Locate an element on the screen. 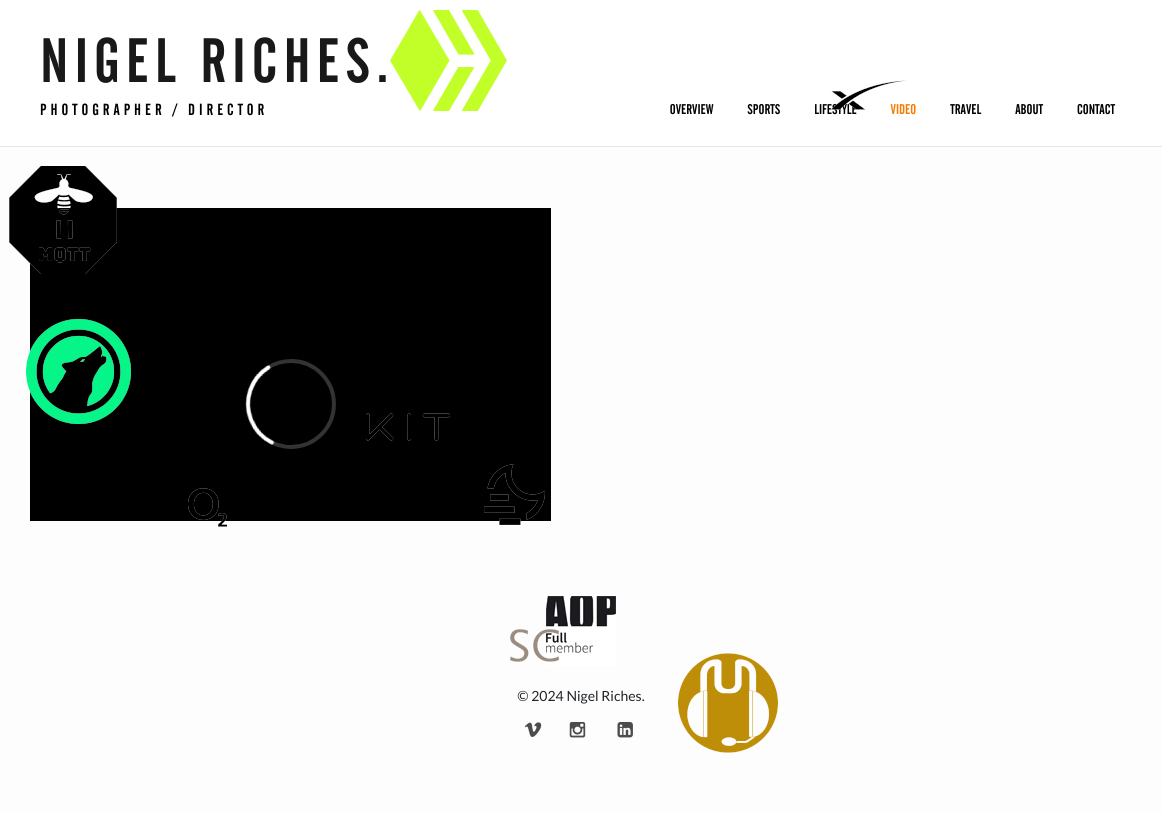 Image resolution: width=1162 pixels, height=813 pixels. link to Scopus academic database is located at coordinates (534, 645).